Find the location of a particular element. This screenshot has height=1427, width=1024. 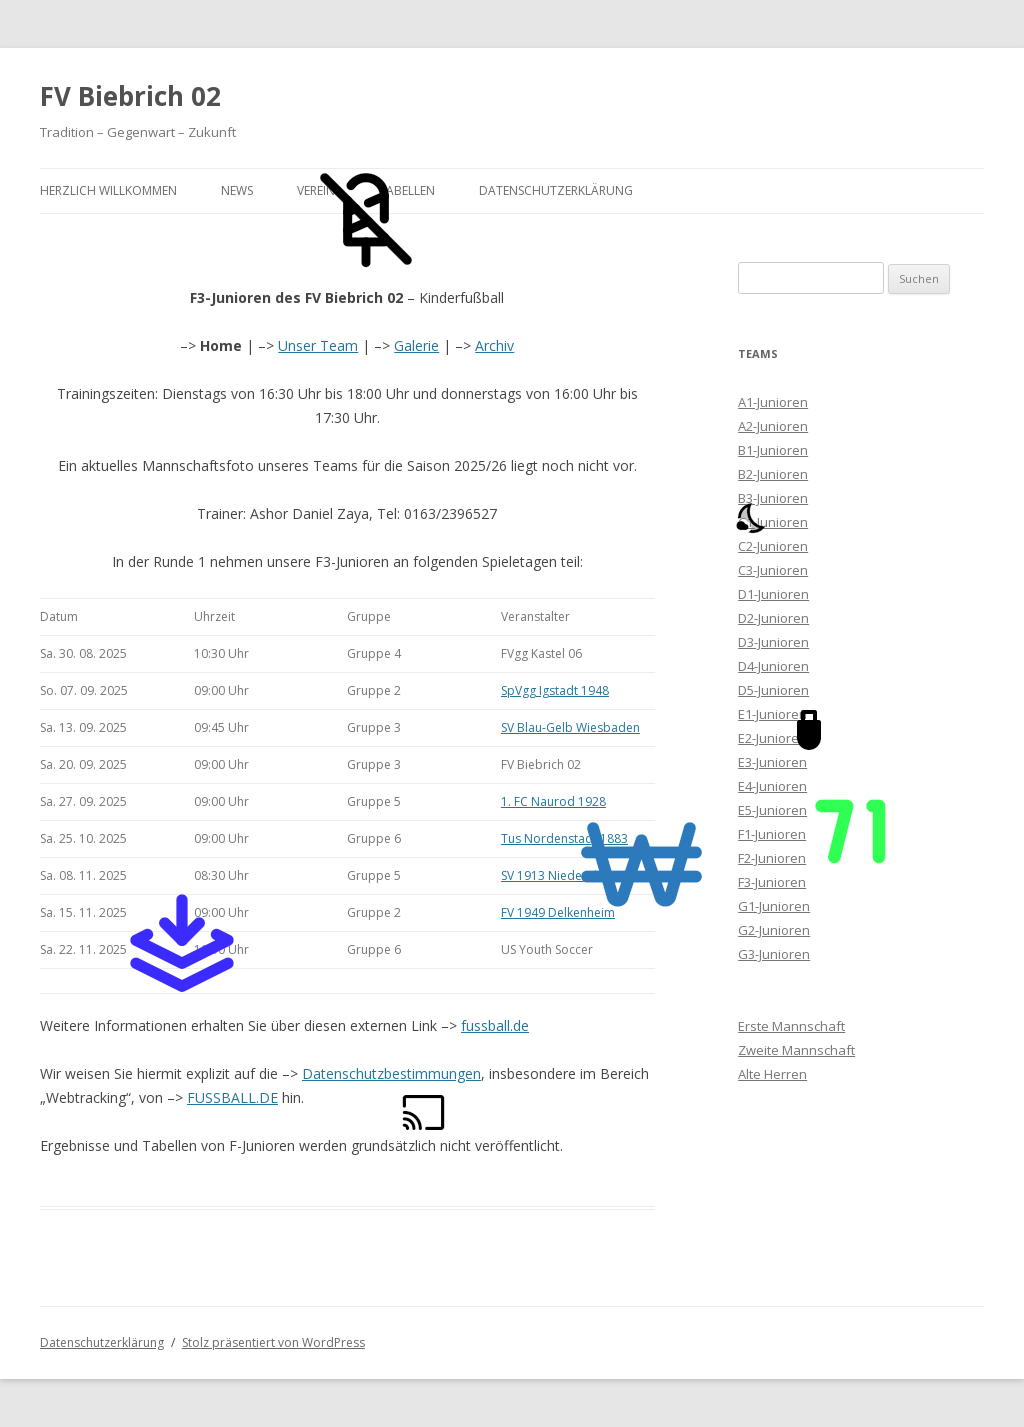

cast your screen to another device is located at coordinates (423, 1112).